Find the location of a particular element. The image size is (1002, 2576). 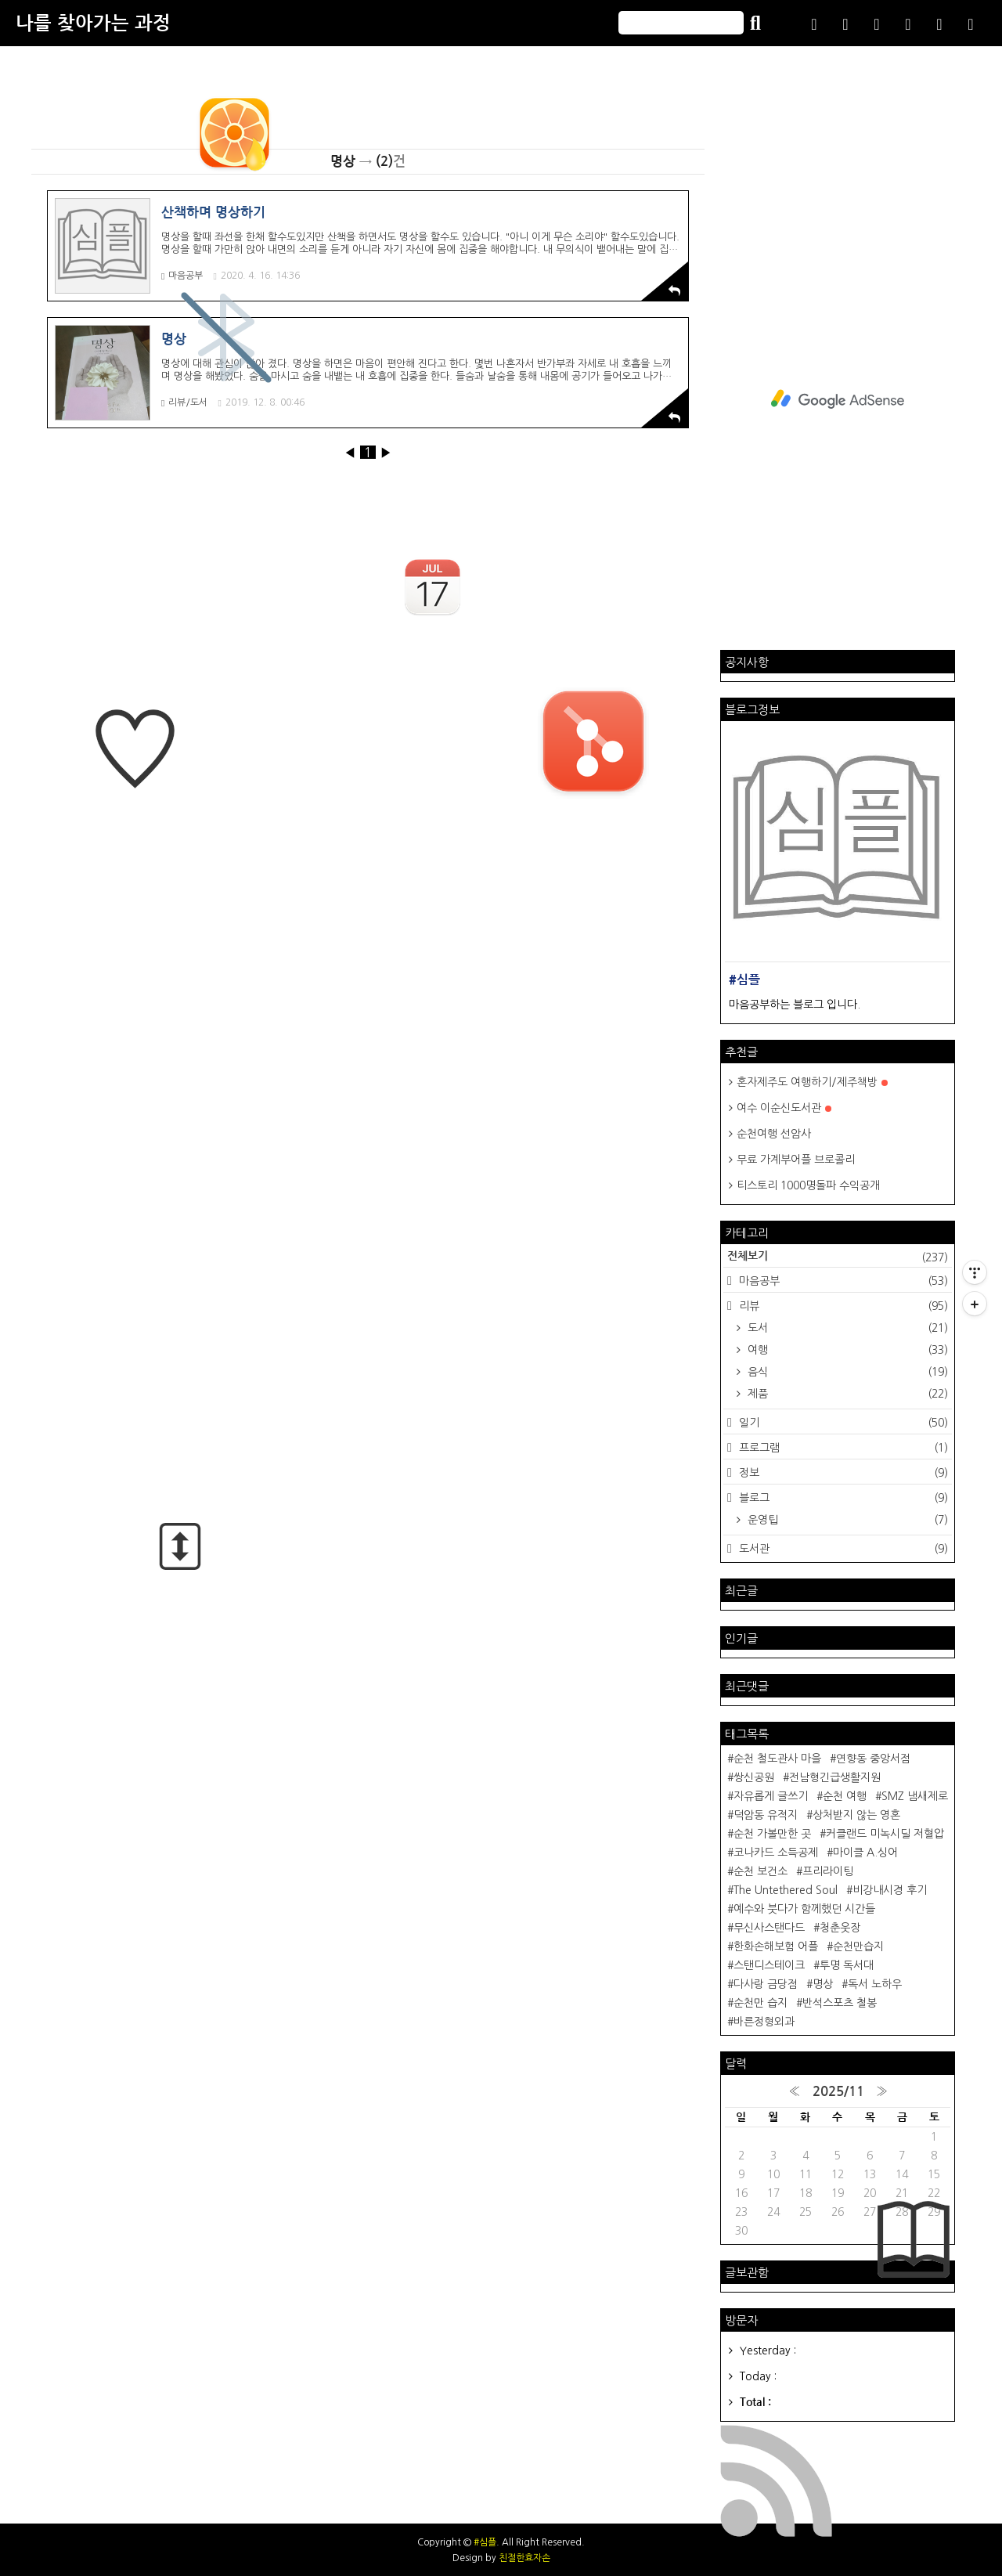

open the dictionary app is located at coordinates (916, 2239).